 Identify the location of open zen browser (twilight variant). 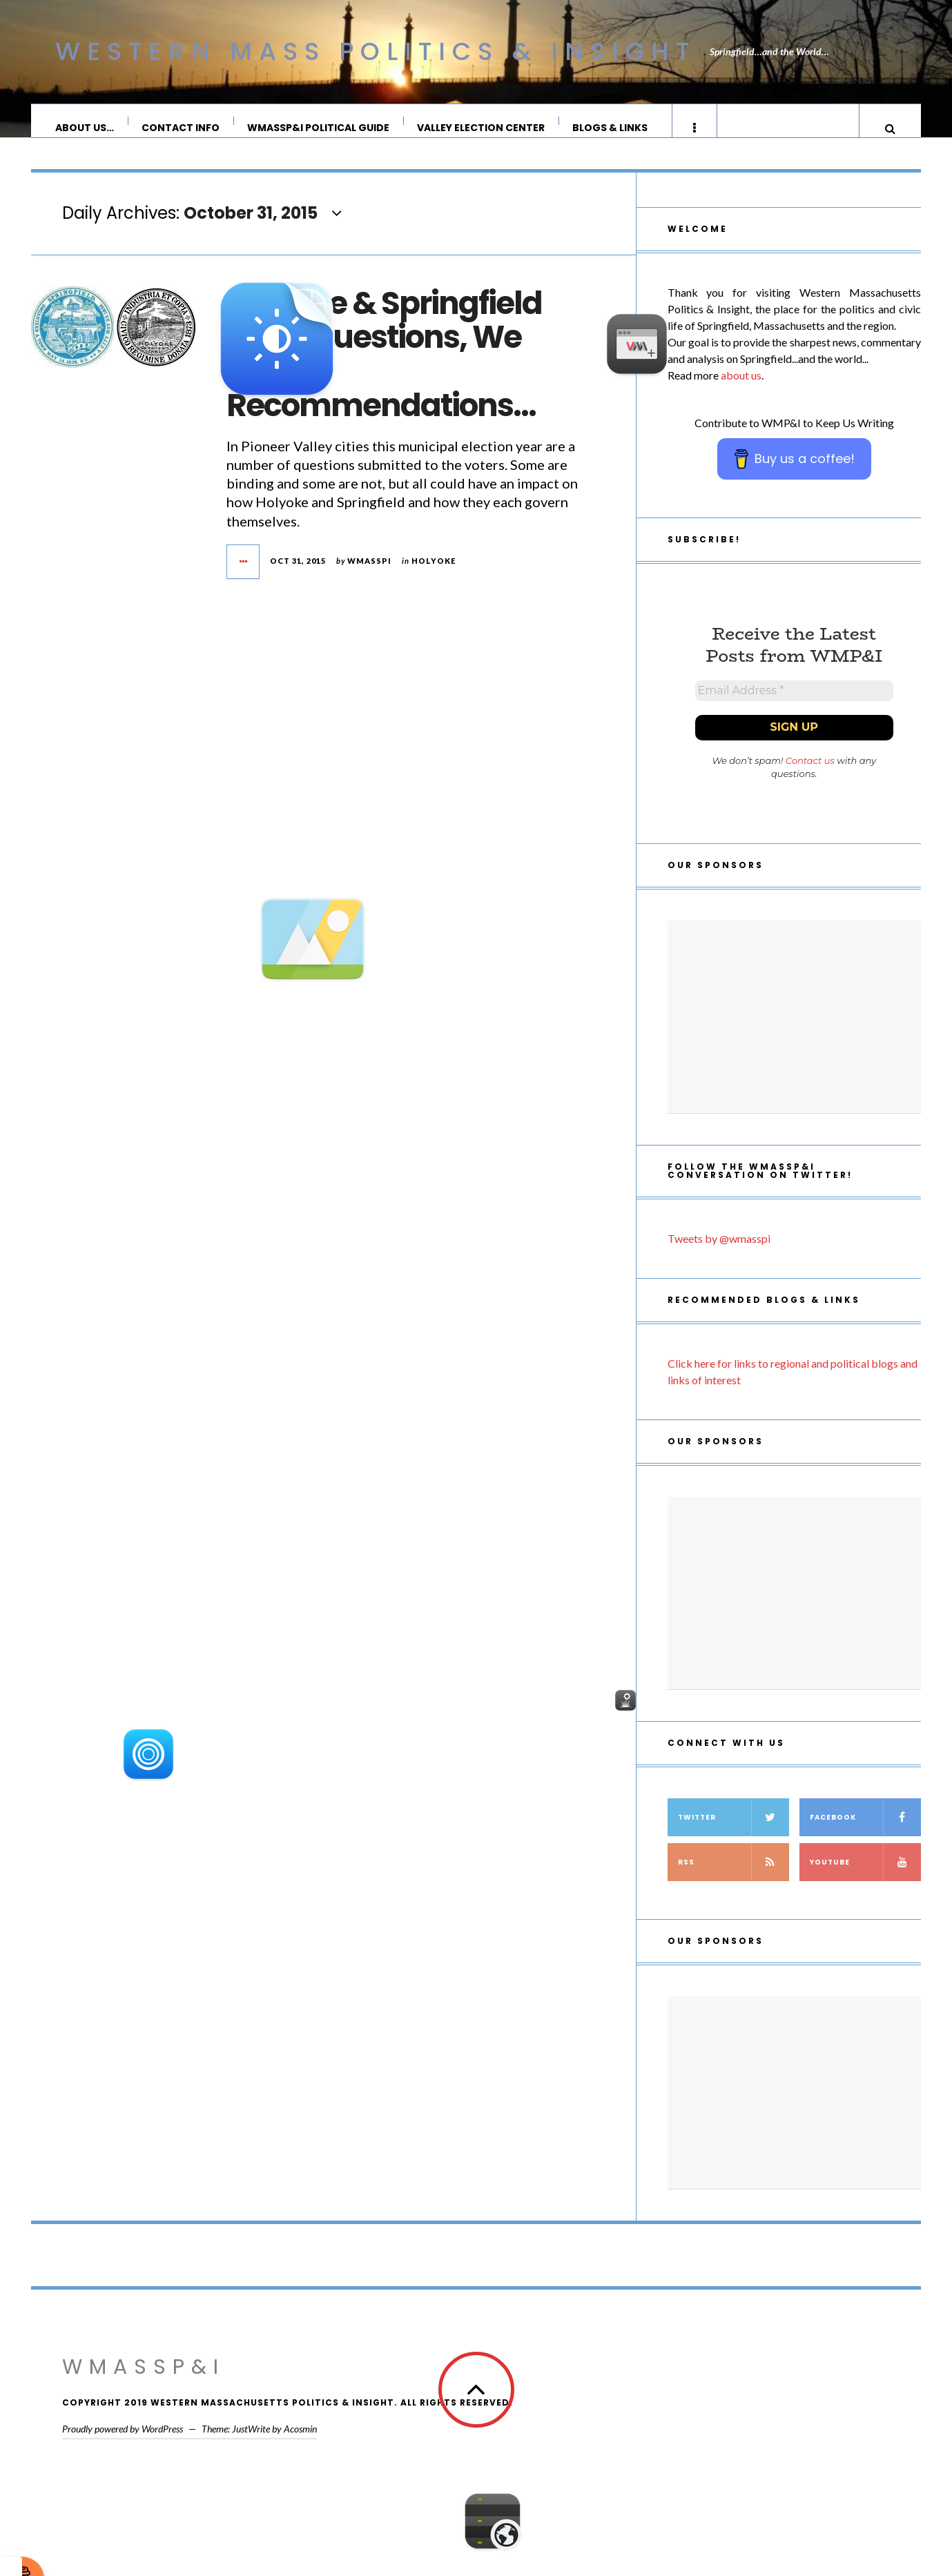
(148, 1754).